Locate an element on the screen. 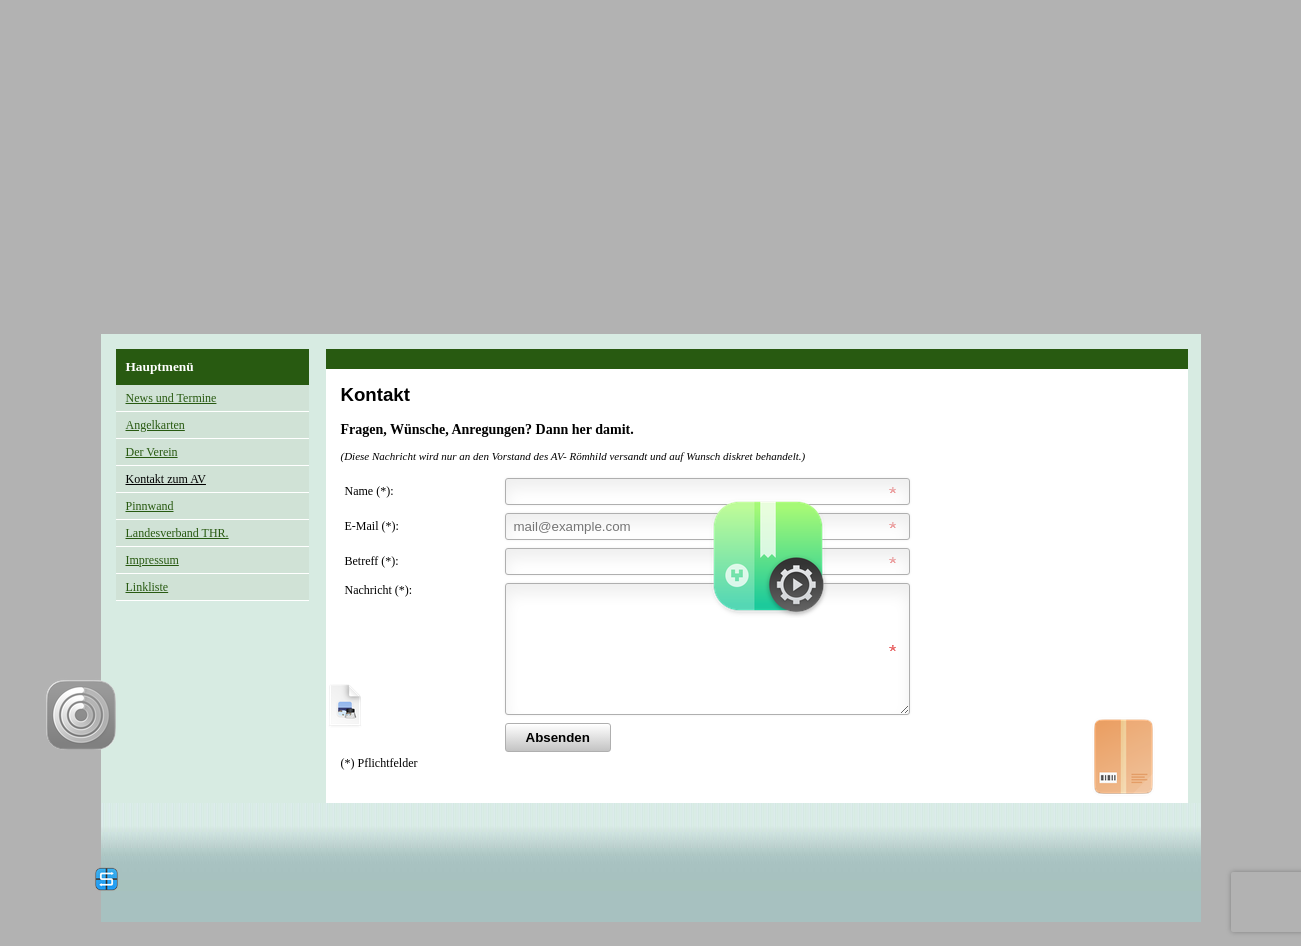  open the Fitness app is located at coordinates (81, 715).